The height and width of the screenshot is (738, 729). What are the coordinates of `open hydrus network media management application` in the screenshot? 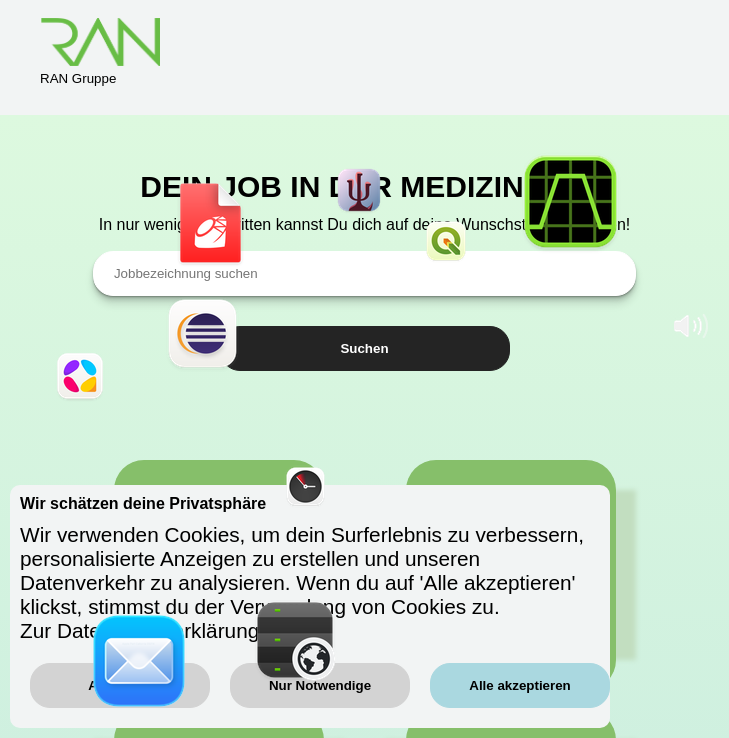 It's located at (359, 190).